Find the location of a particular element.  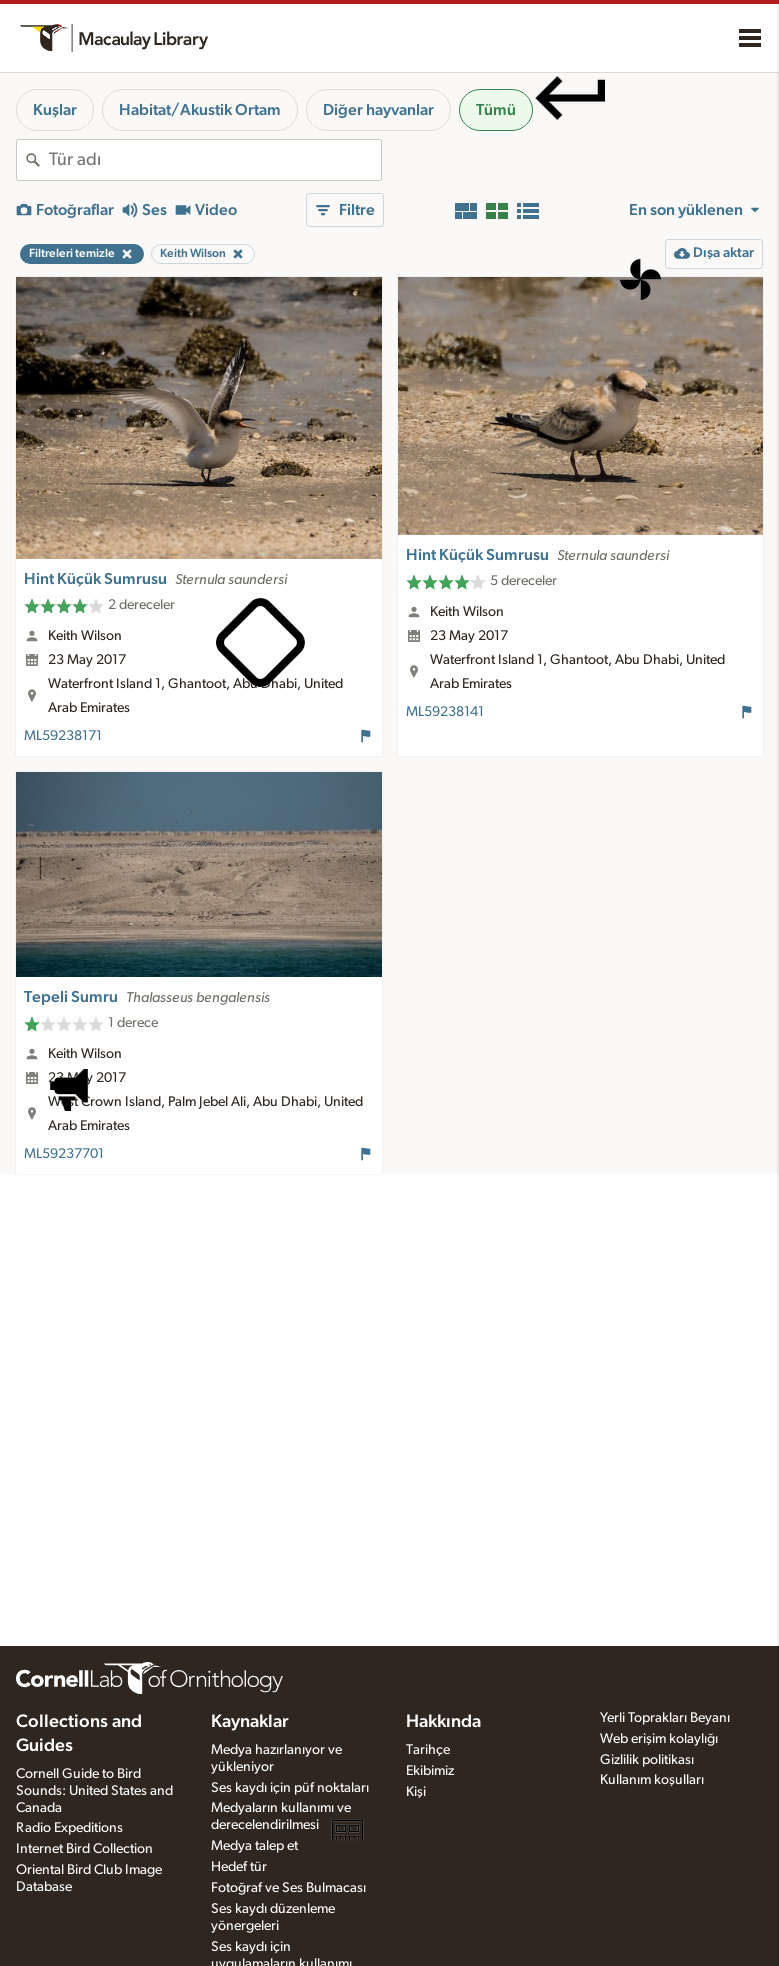

indicates premium or VIP membership status is located at coordinates (260, 642).